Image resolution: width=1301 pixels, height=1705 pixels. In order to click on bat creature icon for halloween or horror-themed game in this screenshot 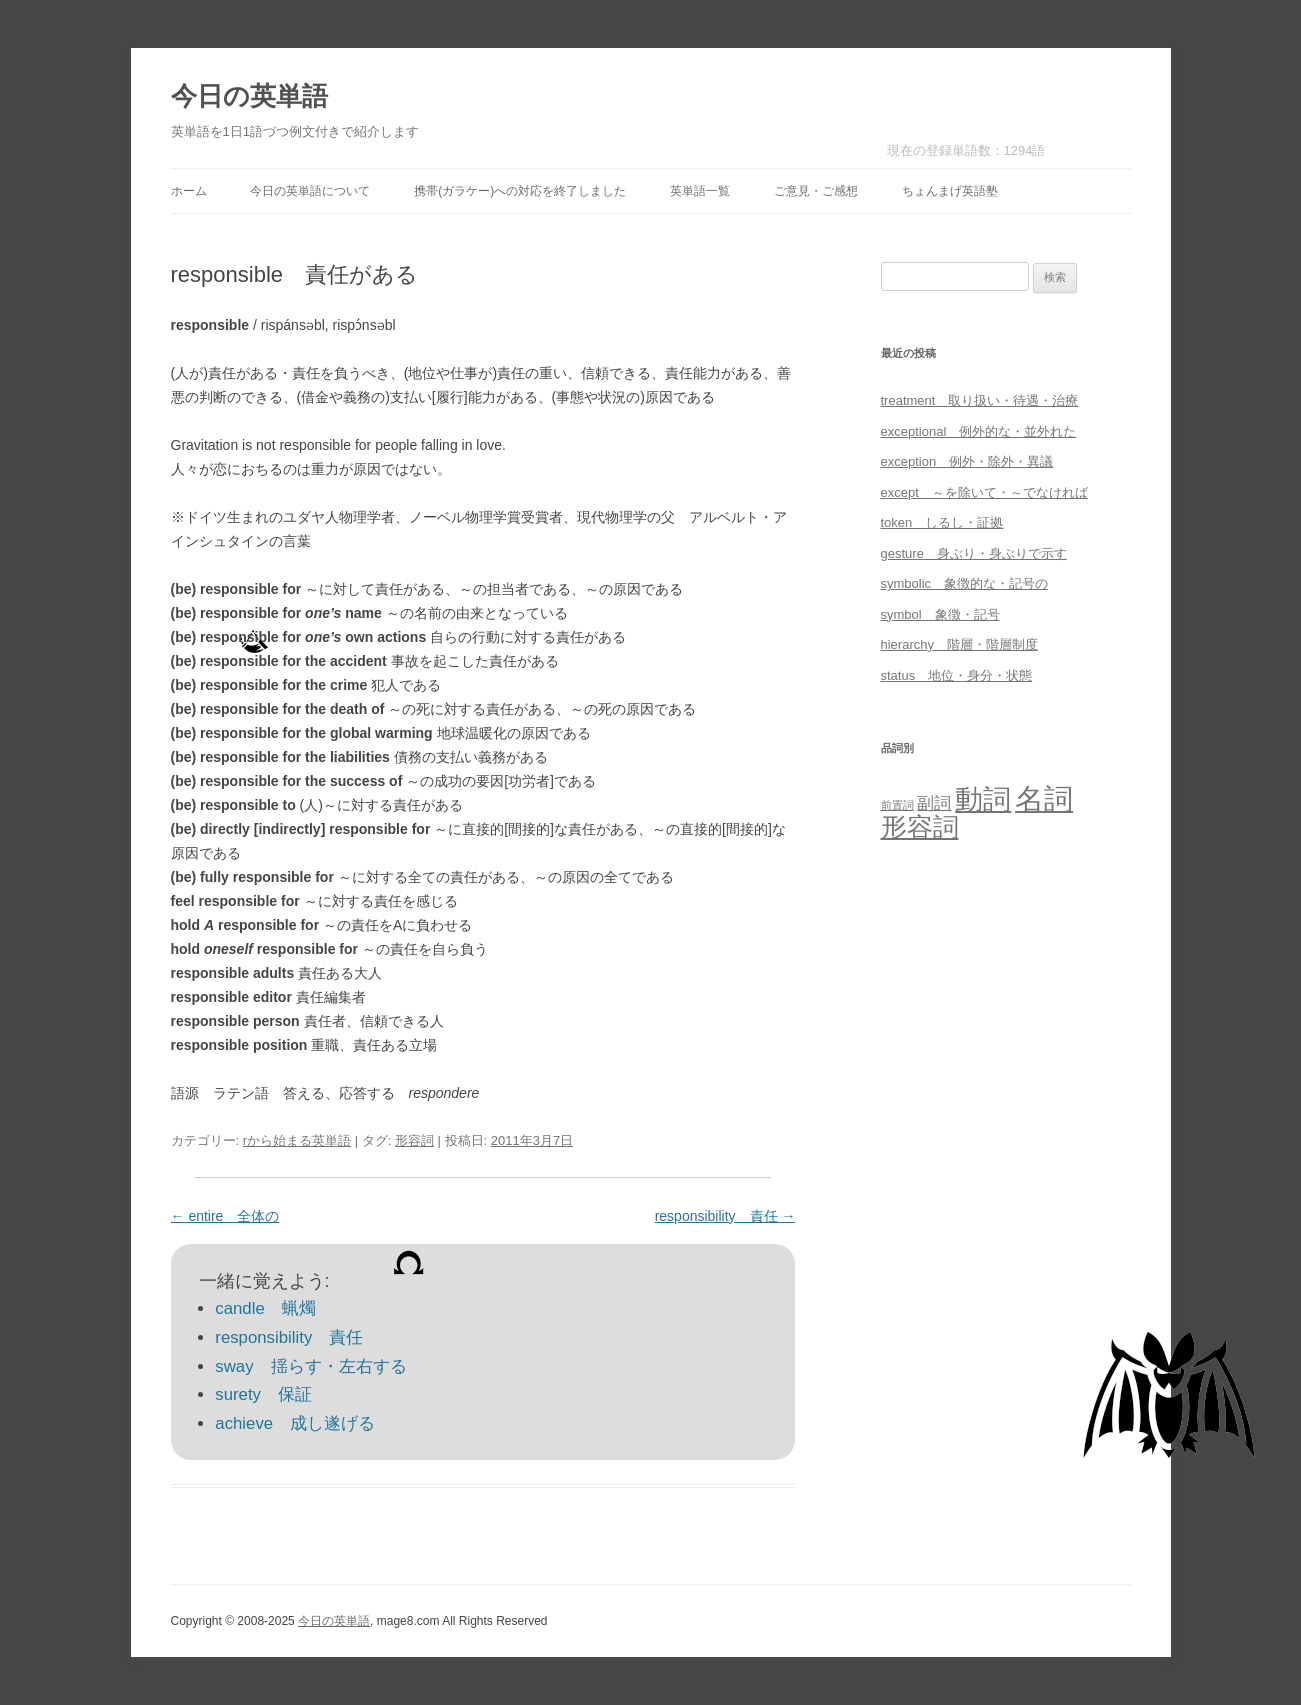, I will do `click(1169, 1395)`.